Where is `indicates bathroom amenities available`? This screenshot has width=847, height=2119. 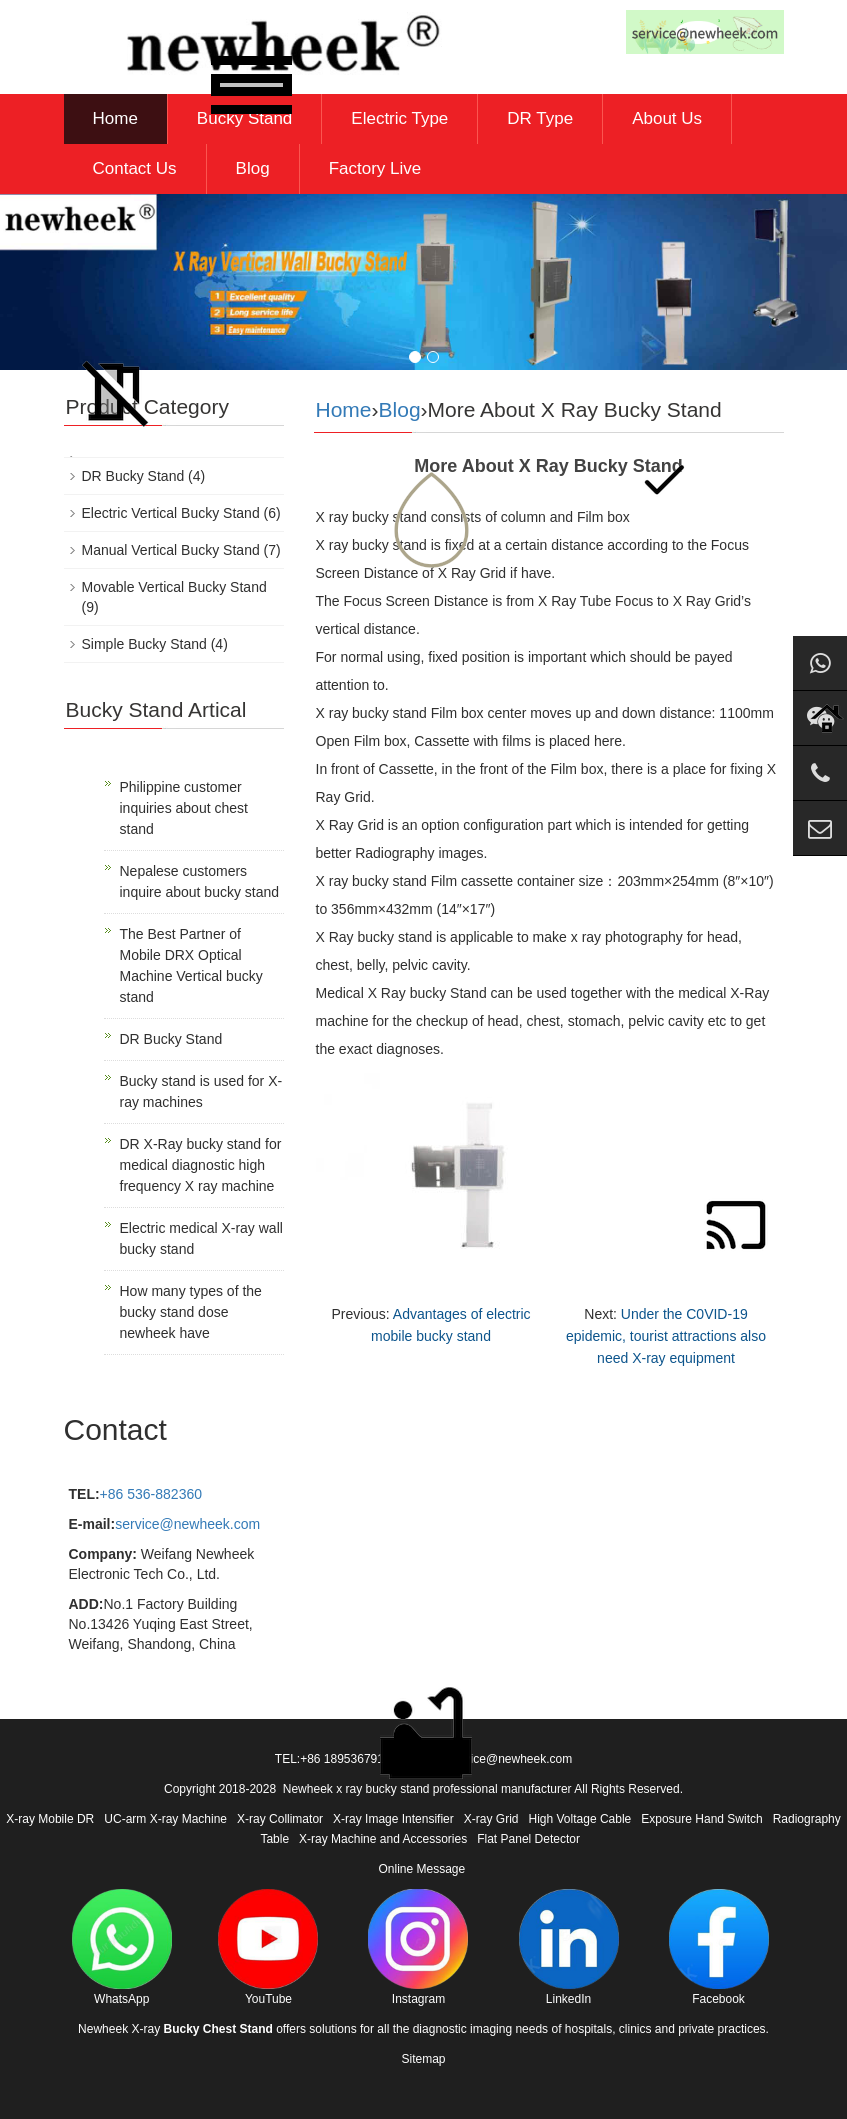
indicates bathroom amenities available is located at coordinates (426, 1733).